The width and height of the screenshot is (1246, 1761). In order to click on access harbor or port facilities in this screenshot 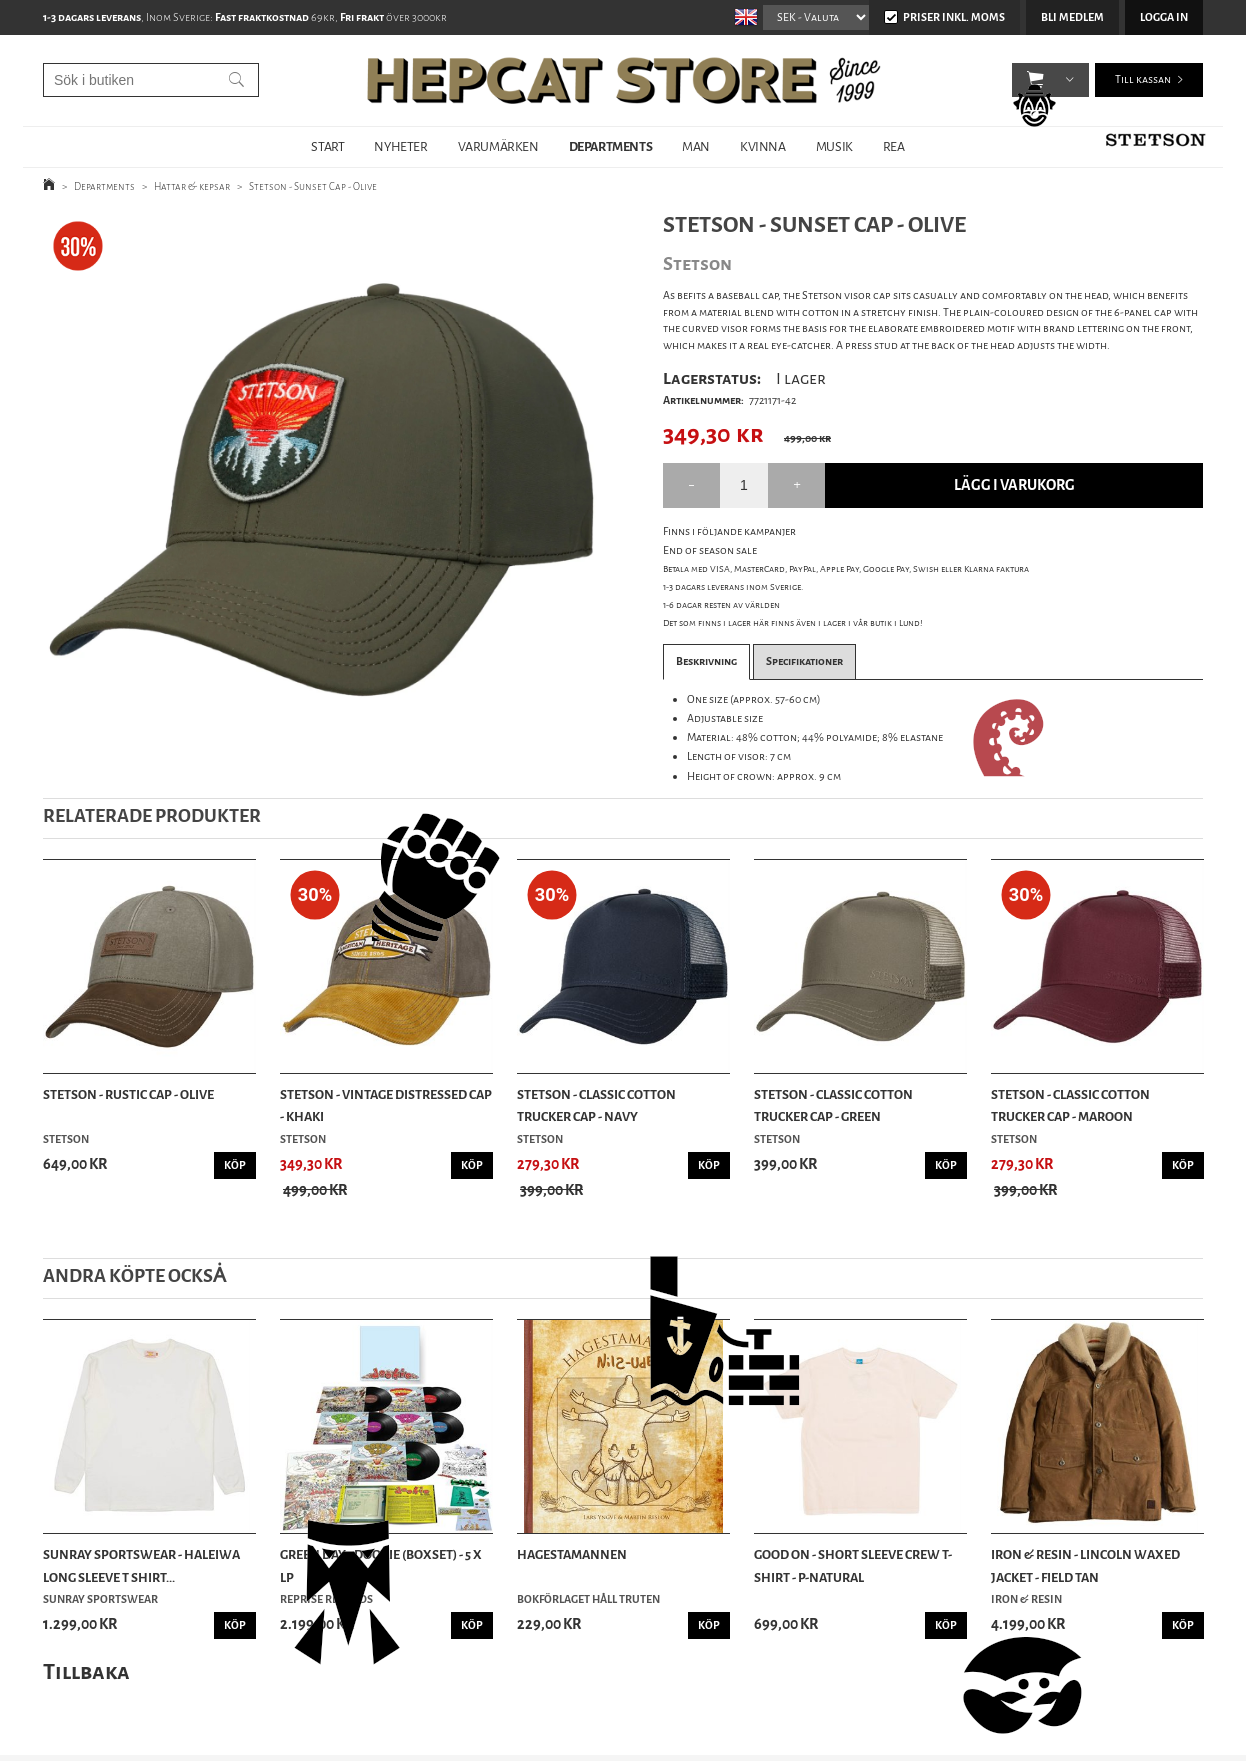, I will do `click(726, 1332)`.